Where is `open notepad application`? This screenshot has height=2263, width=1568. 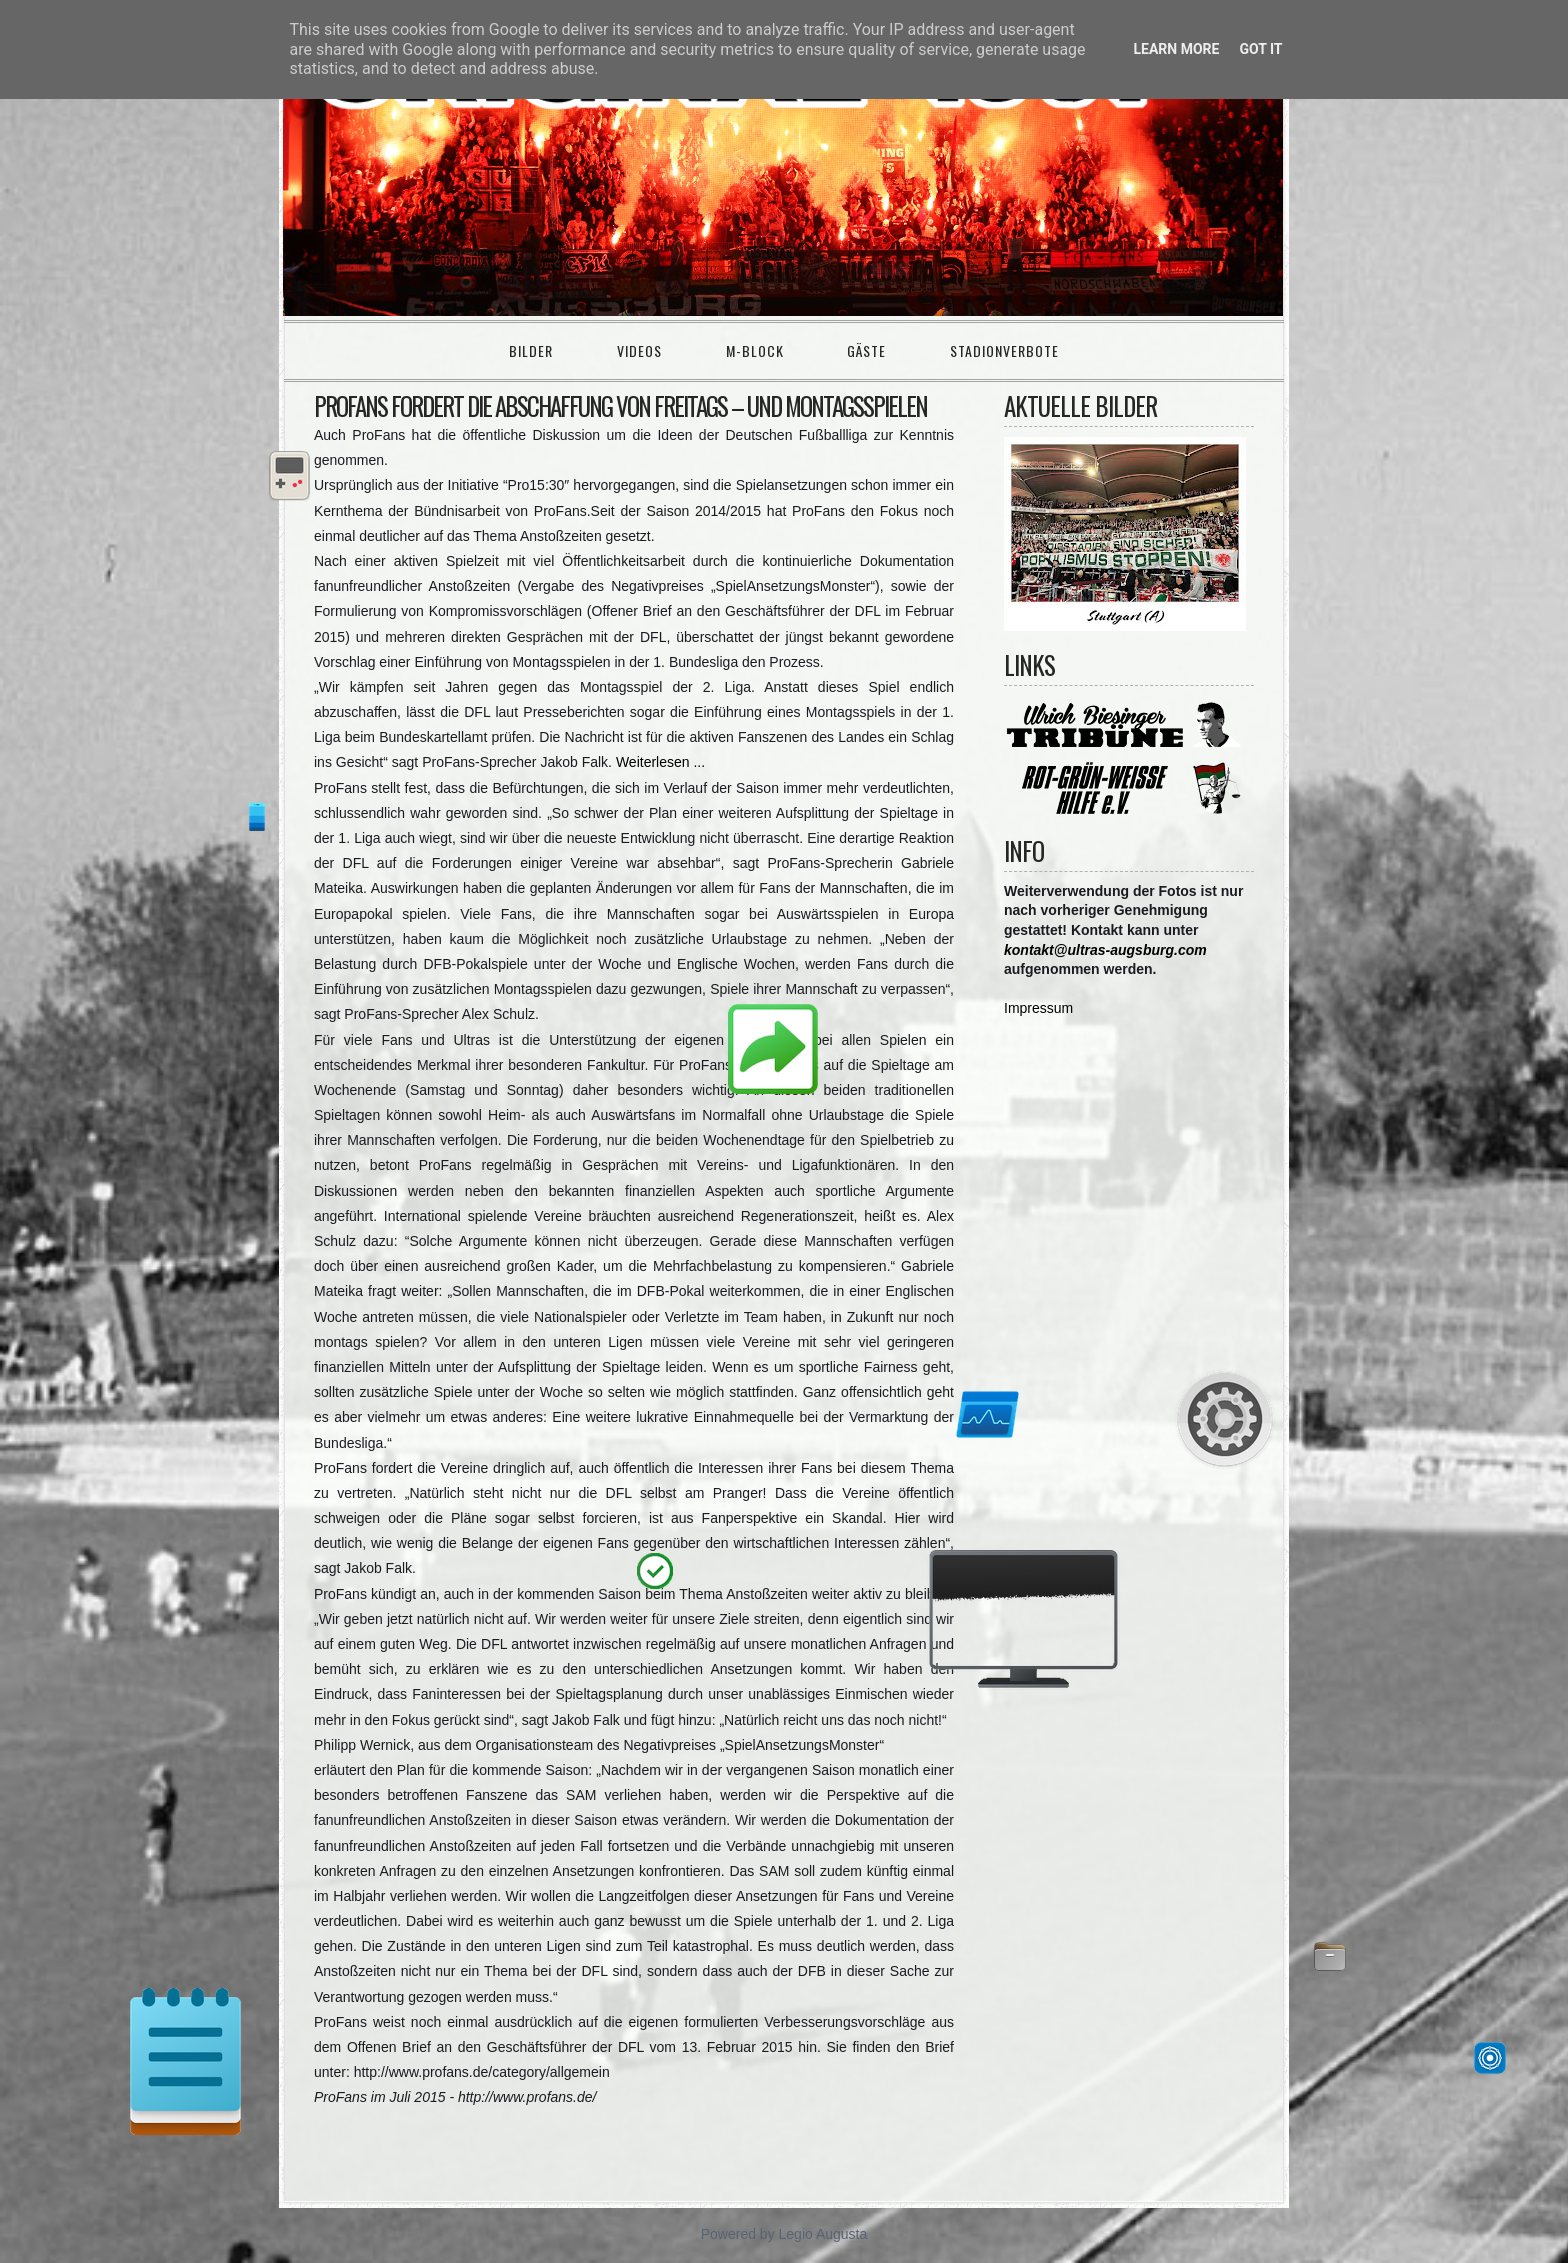 open notepad application is located at coordinates (185, 2061).